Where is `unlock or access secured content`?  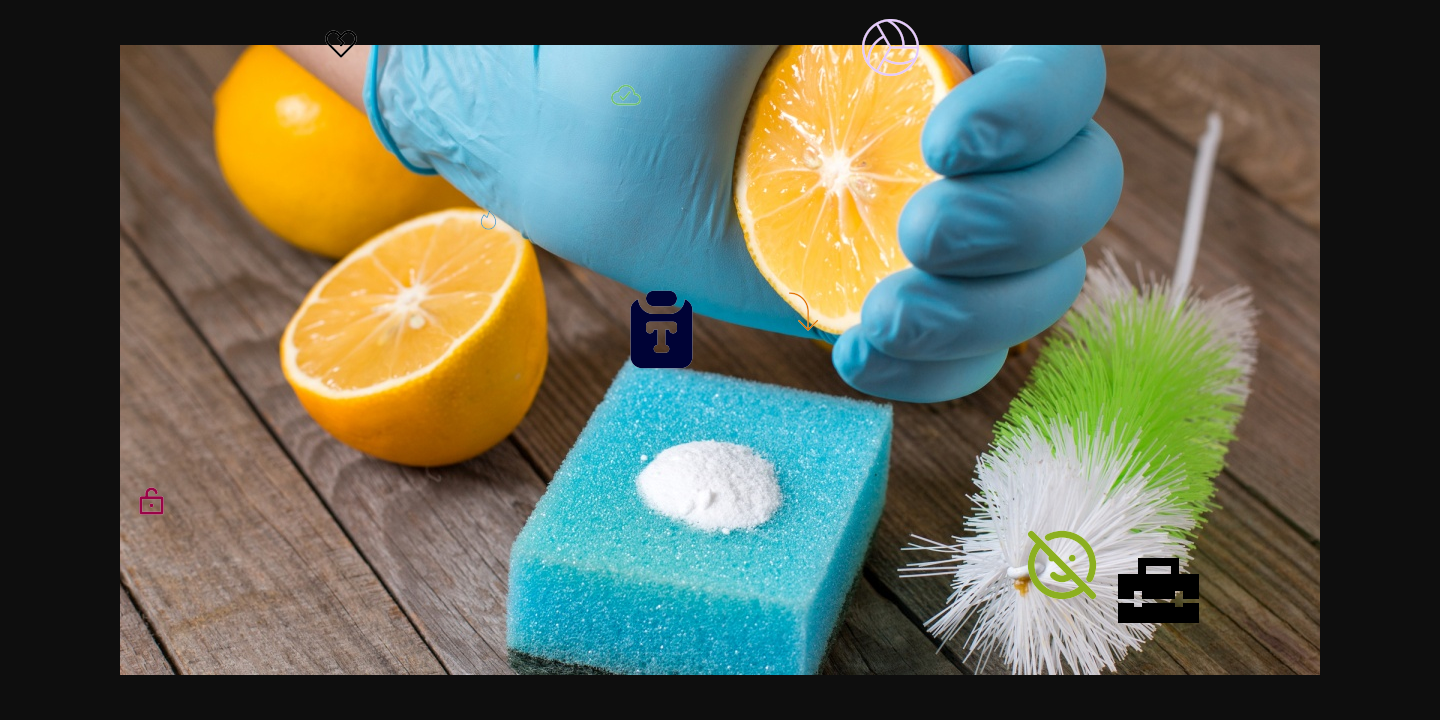 unlock or access secured content is located at coordinates (151, 502).